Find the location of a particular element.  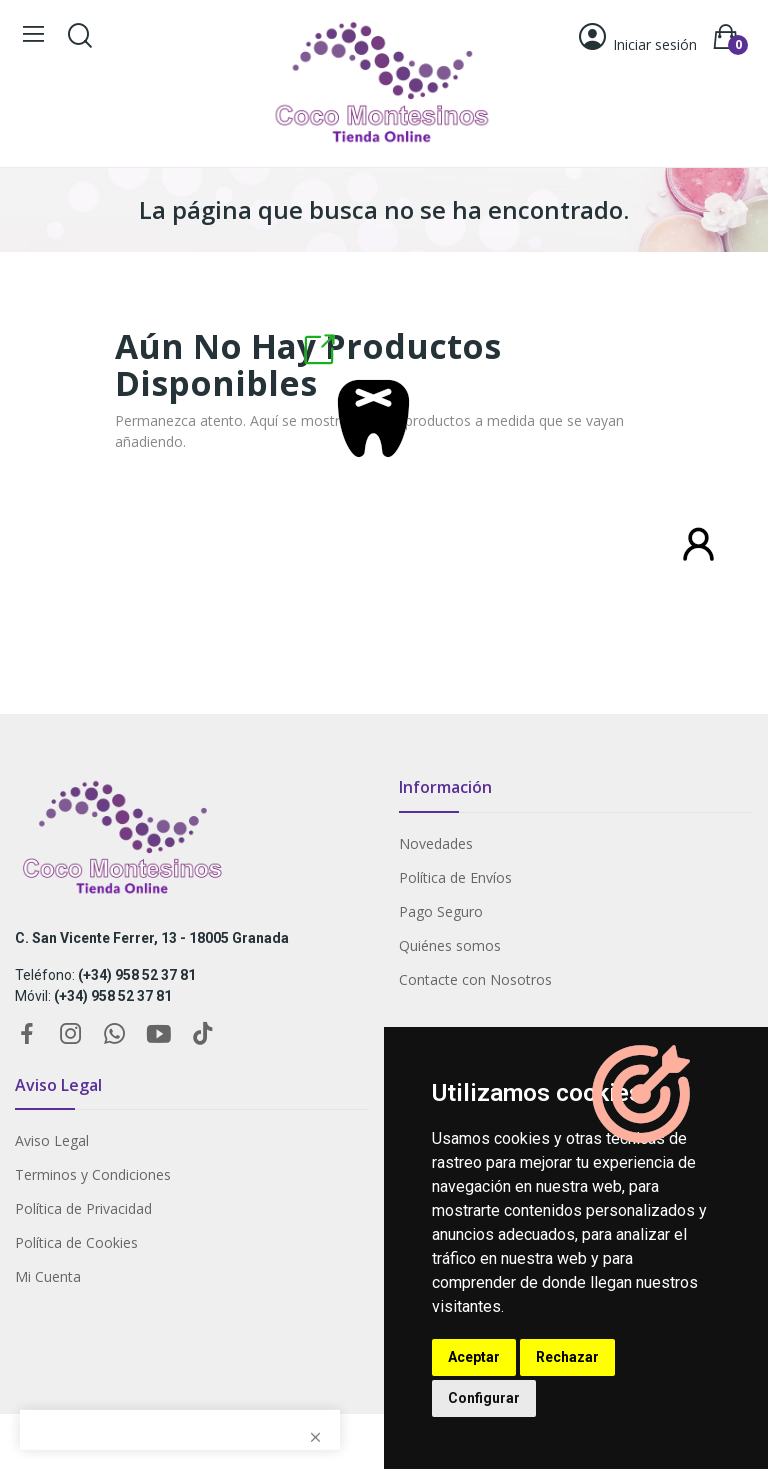

open link in a new tab or window is located at coordinates (319, 350).